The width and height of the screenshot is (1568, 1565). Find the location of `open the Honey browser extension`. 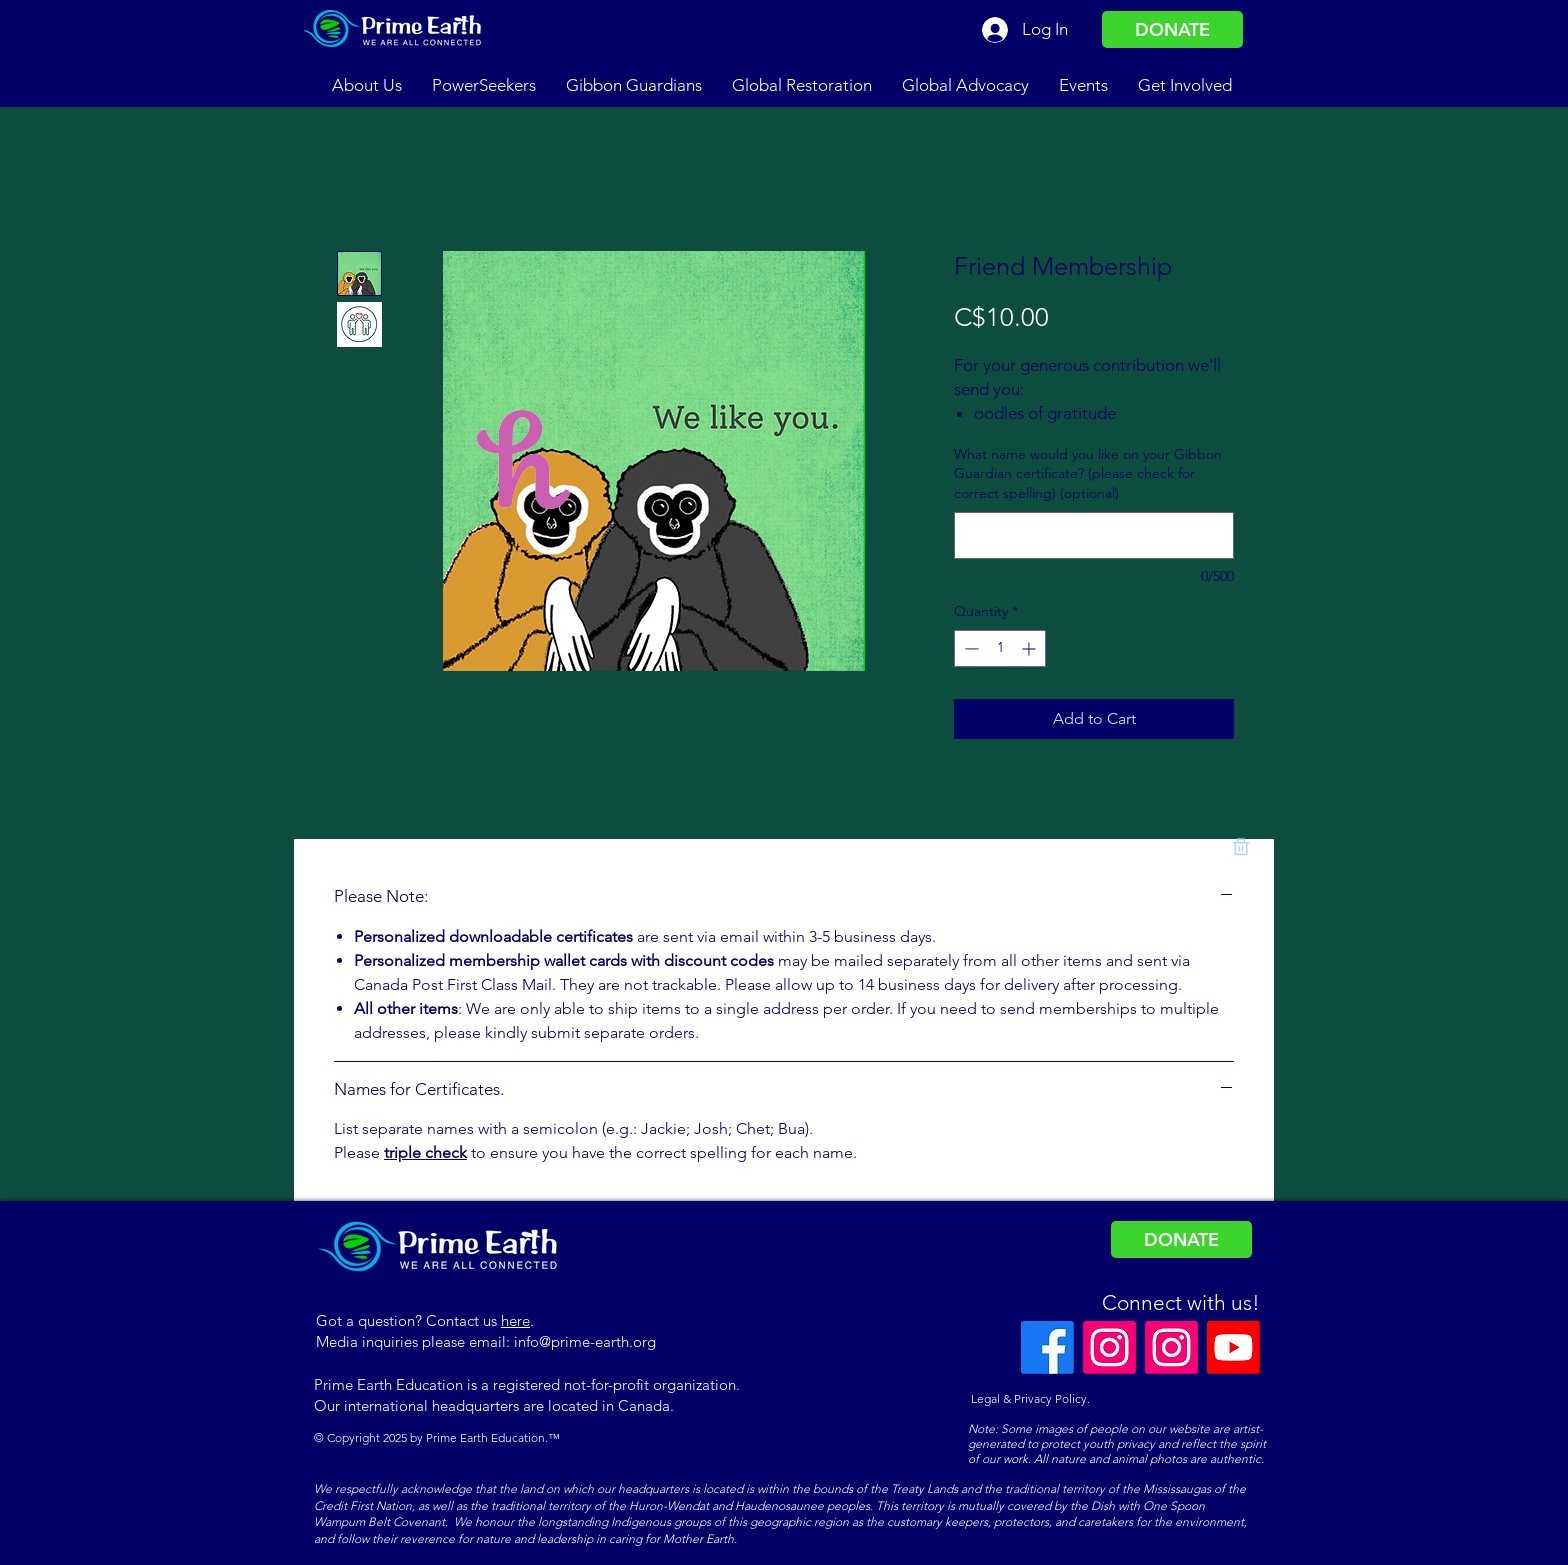

open the Honey browser extension is located at coordinates (523, 459).